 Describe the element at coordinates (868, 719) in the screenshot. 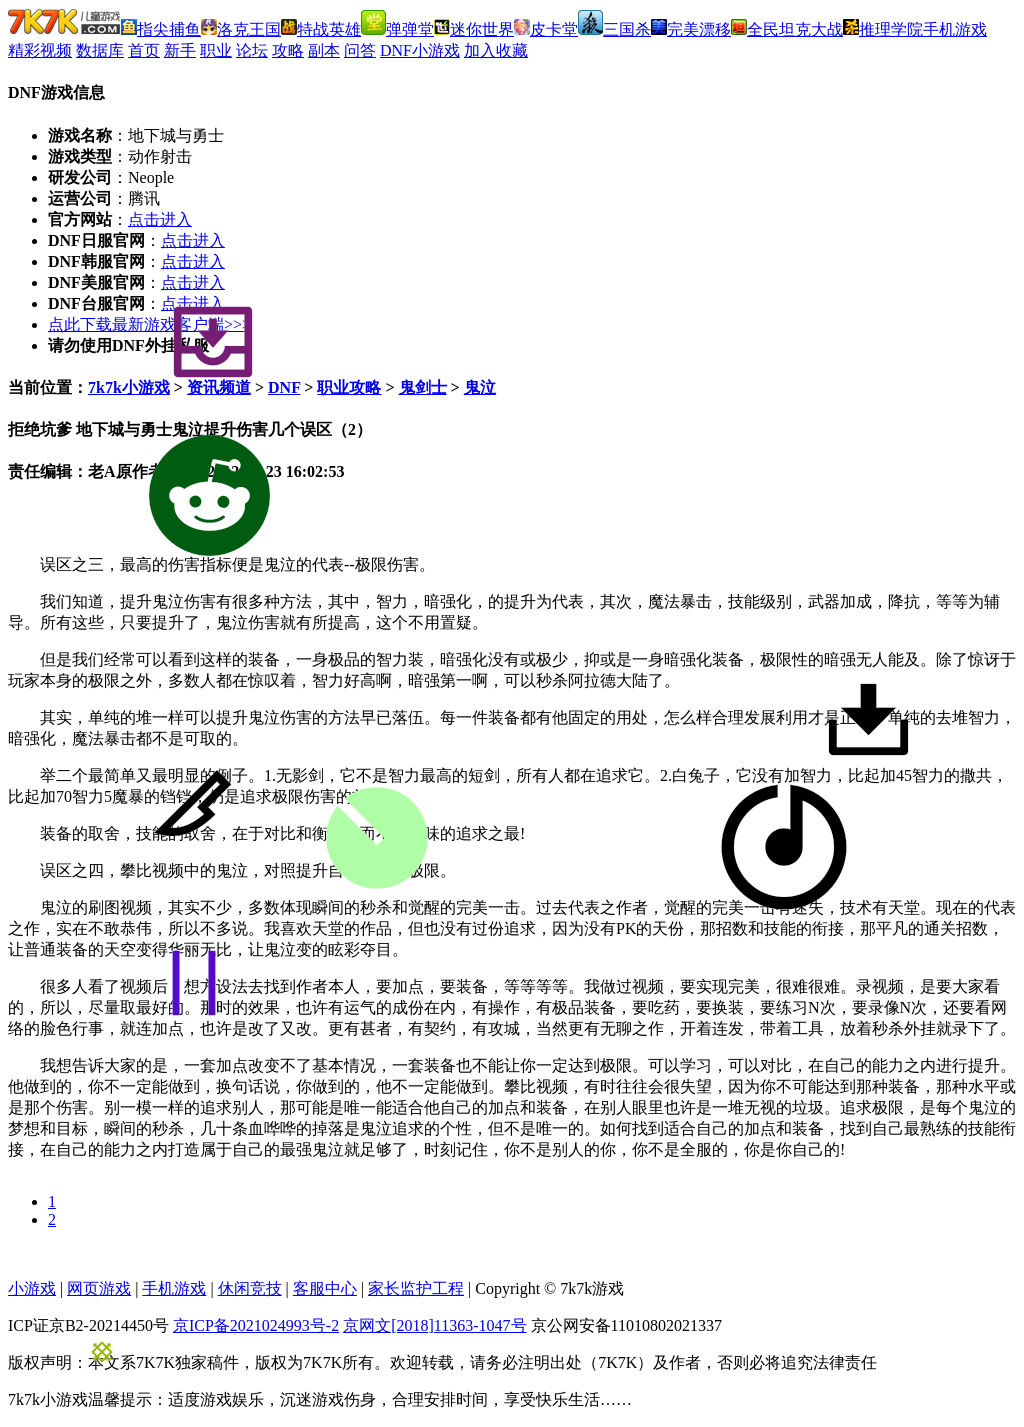

I see `download a file or document` at that location.